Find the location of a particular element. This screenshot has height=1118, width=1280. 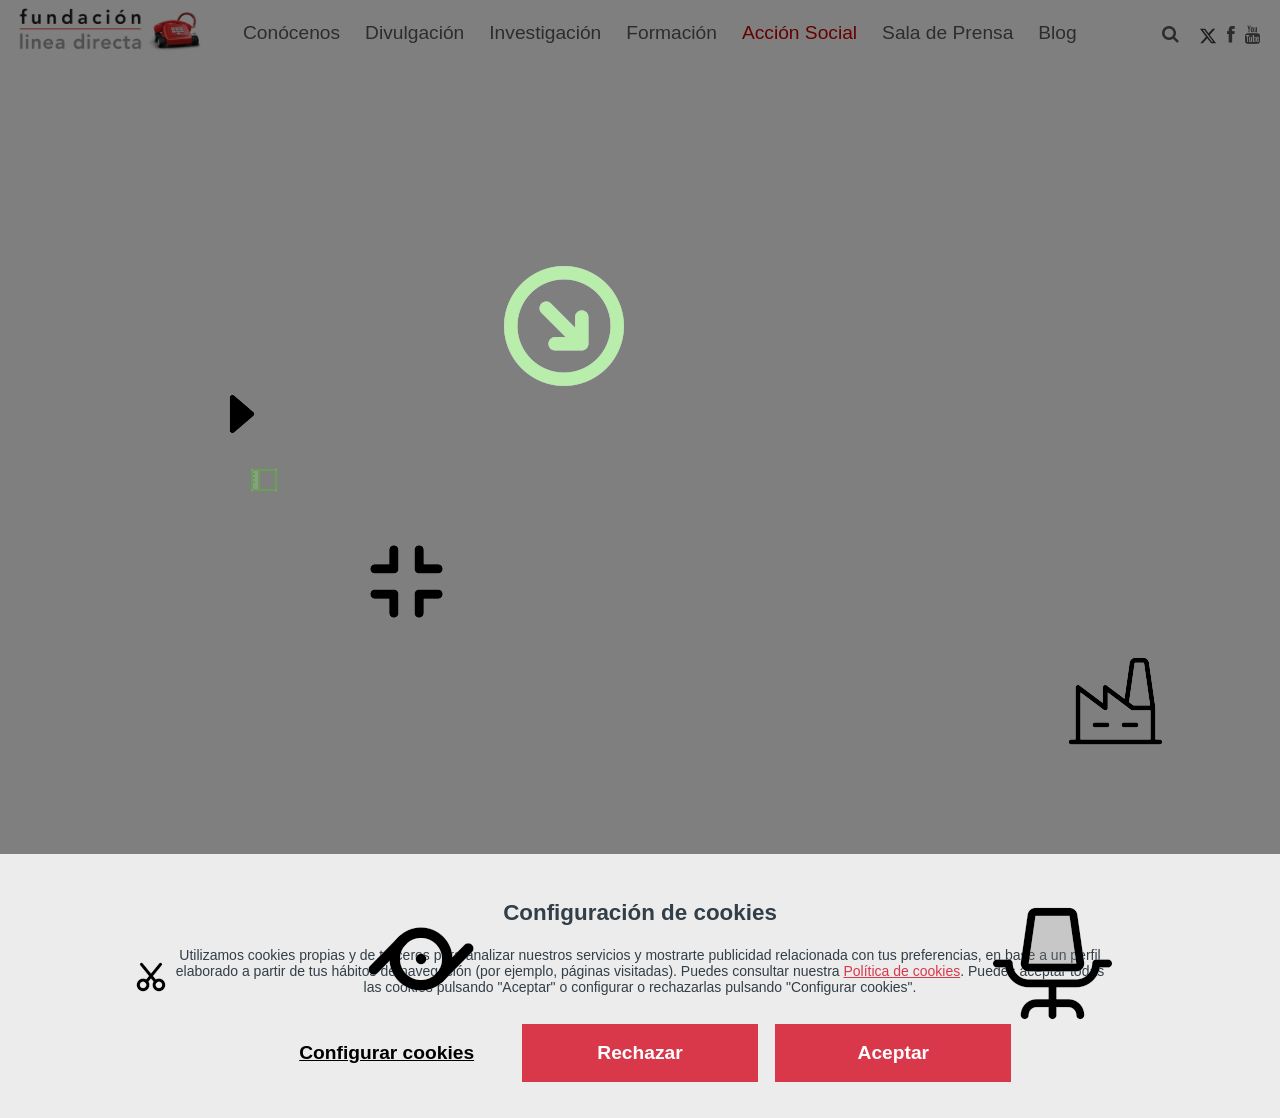

view manufacturing or production facilities is located at coordinates (1115, 704).